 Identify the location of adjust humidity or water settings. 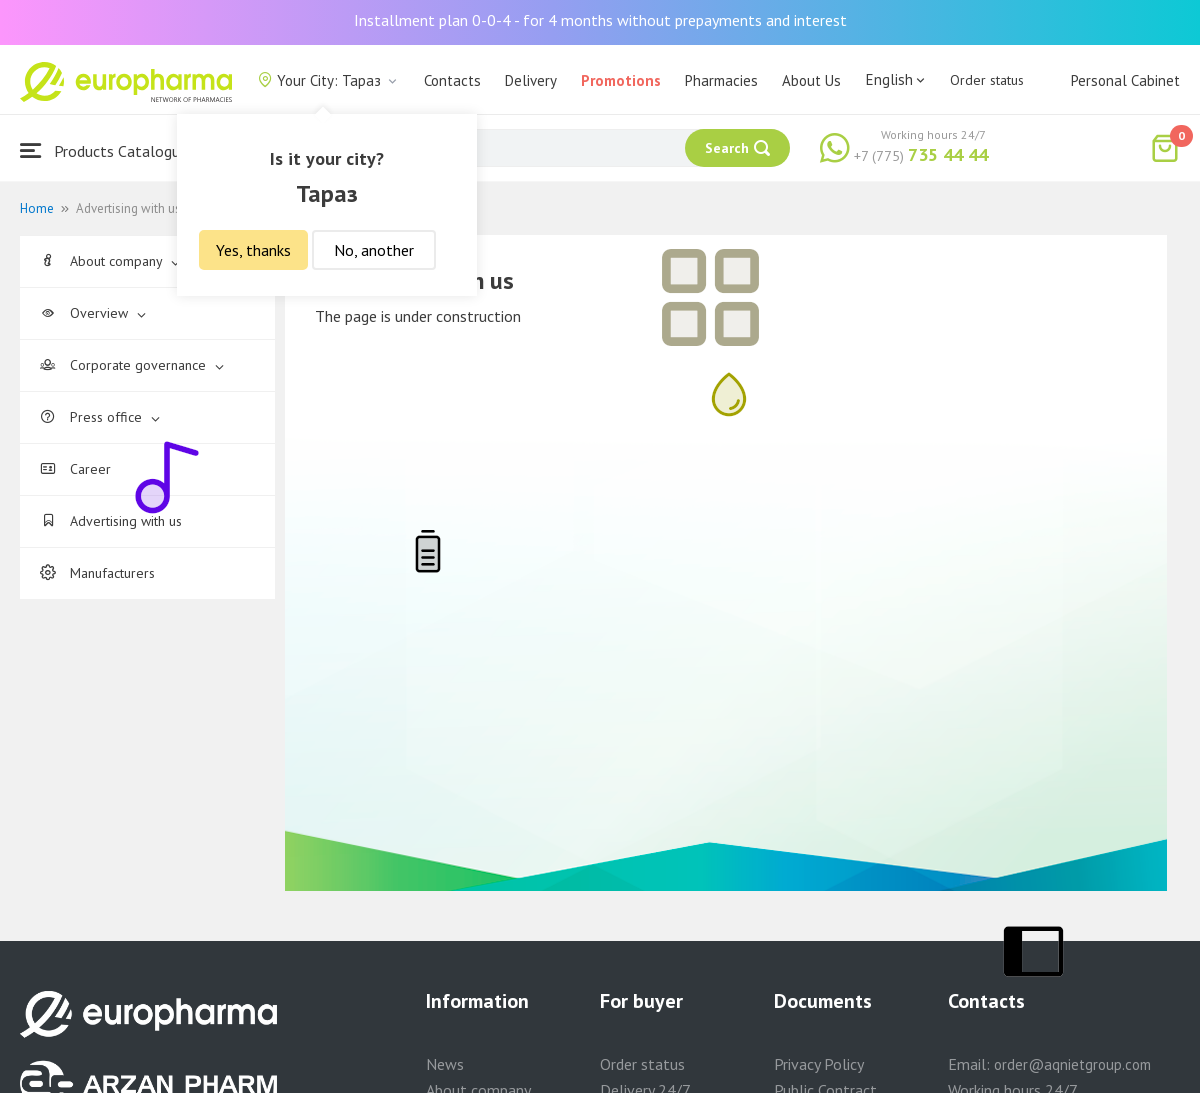
(729, 396).